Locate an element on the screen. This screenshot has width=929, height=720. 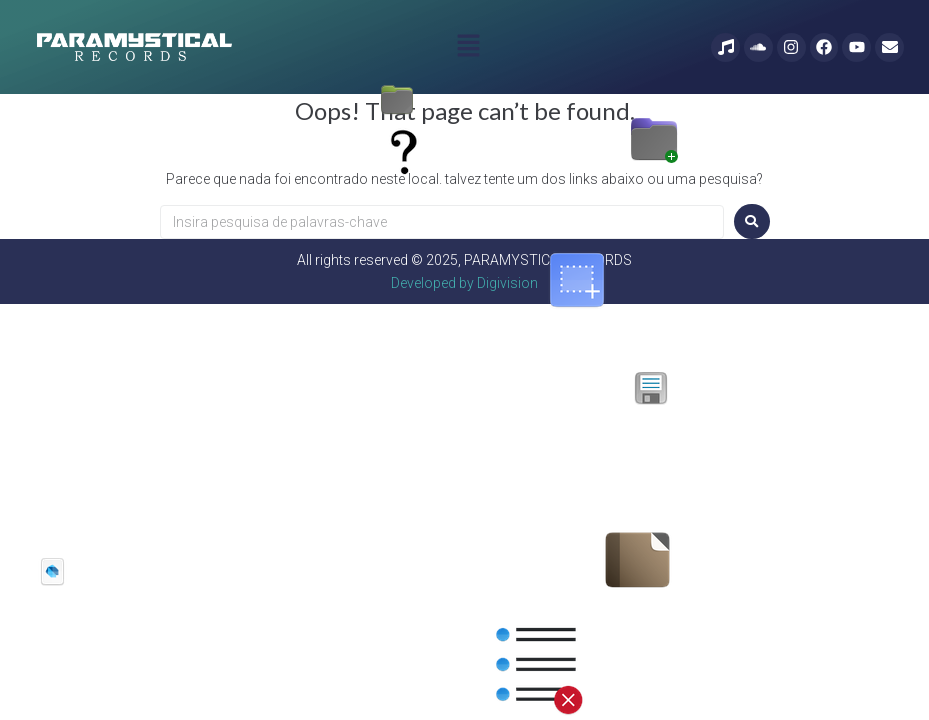
remove an item from the list is located at coordinates (536, 666).